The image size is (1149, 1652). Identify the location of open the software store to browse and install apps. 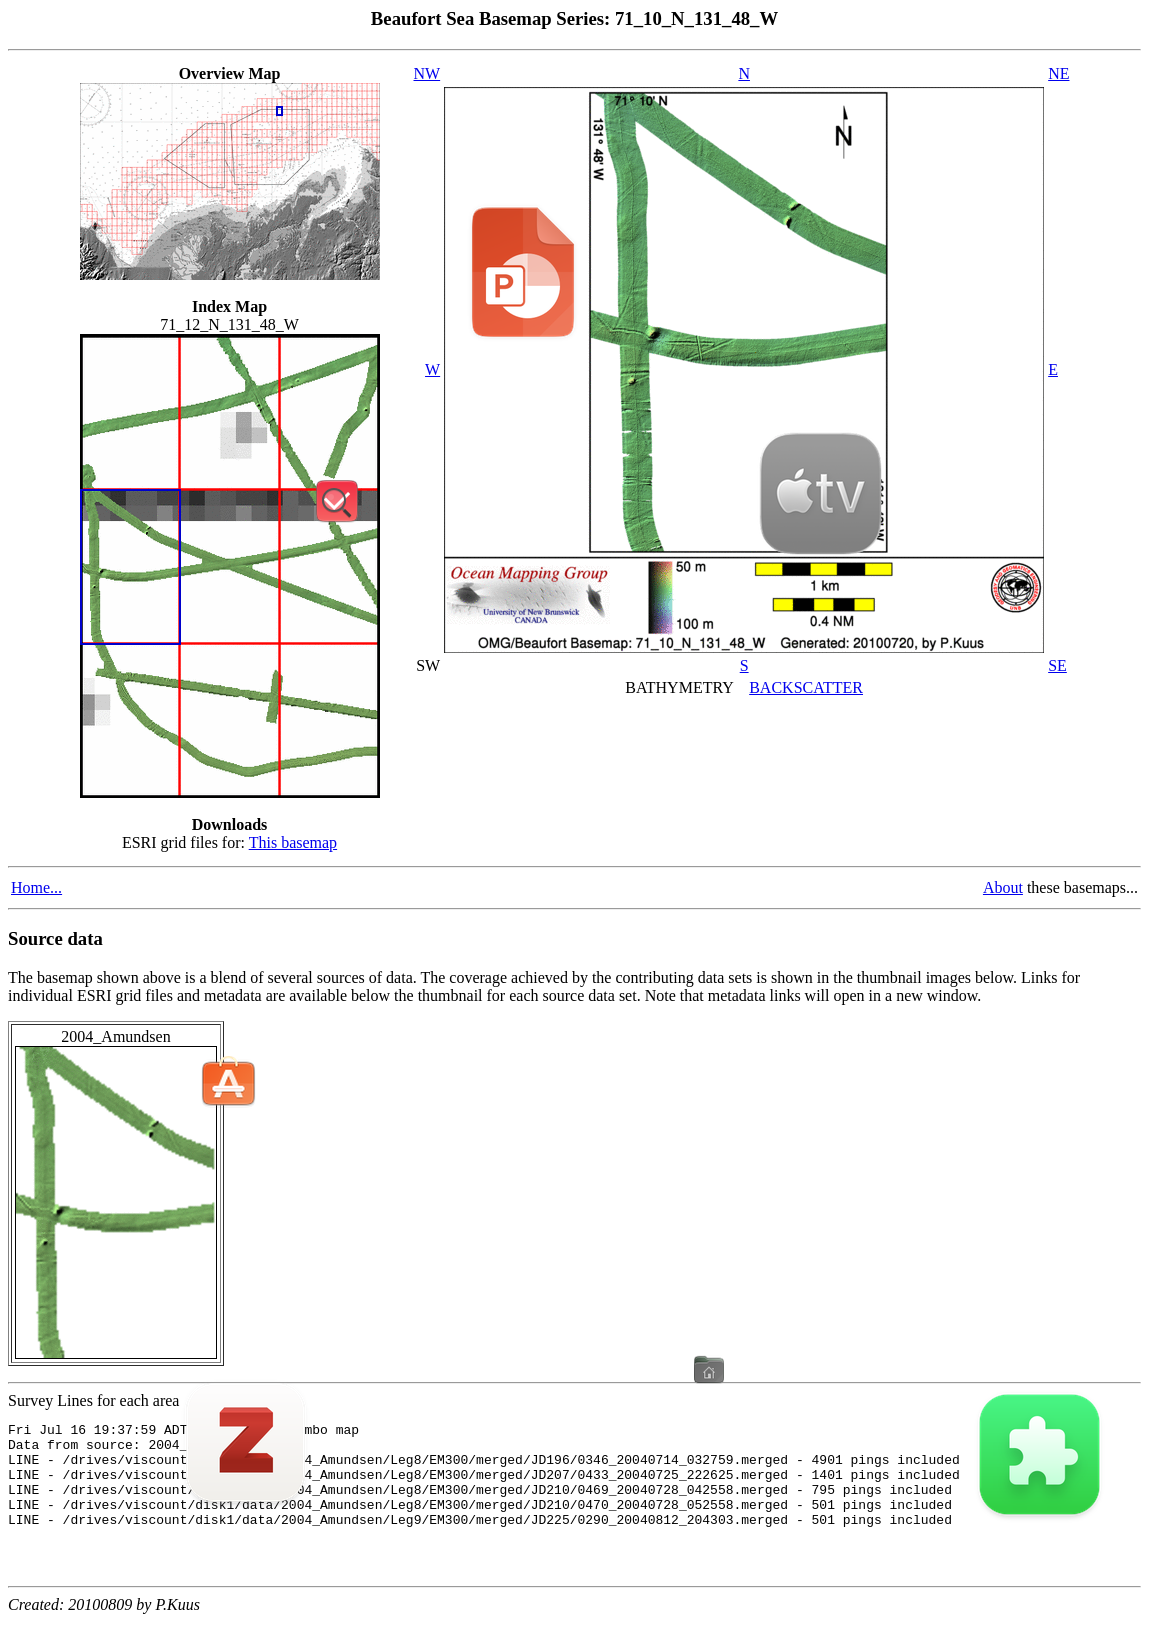
(228, 1083).